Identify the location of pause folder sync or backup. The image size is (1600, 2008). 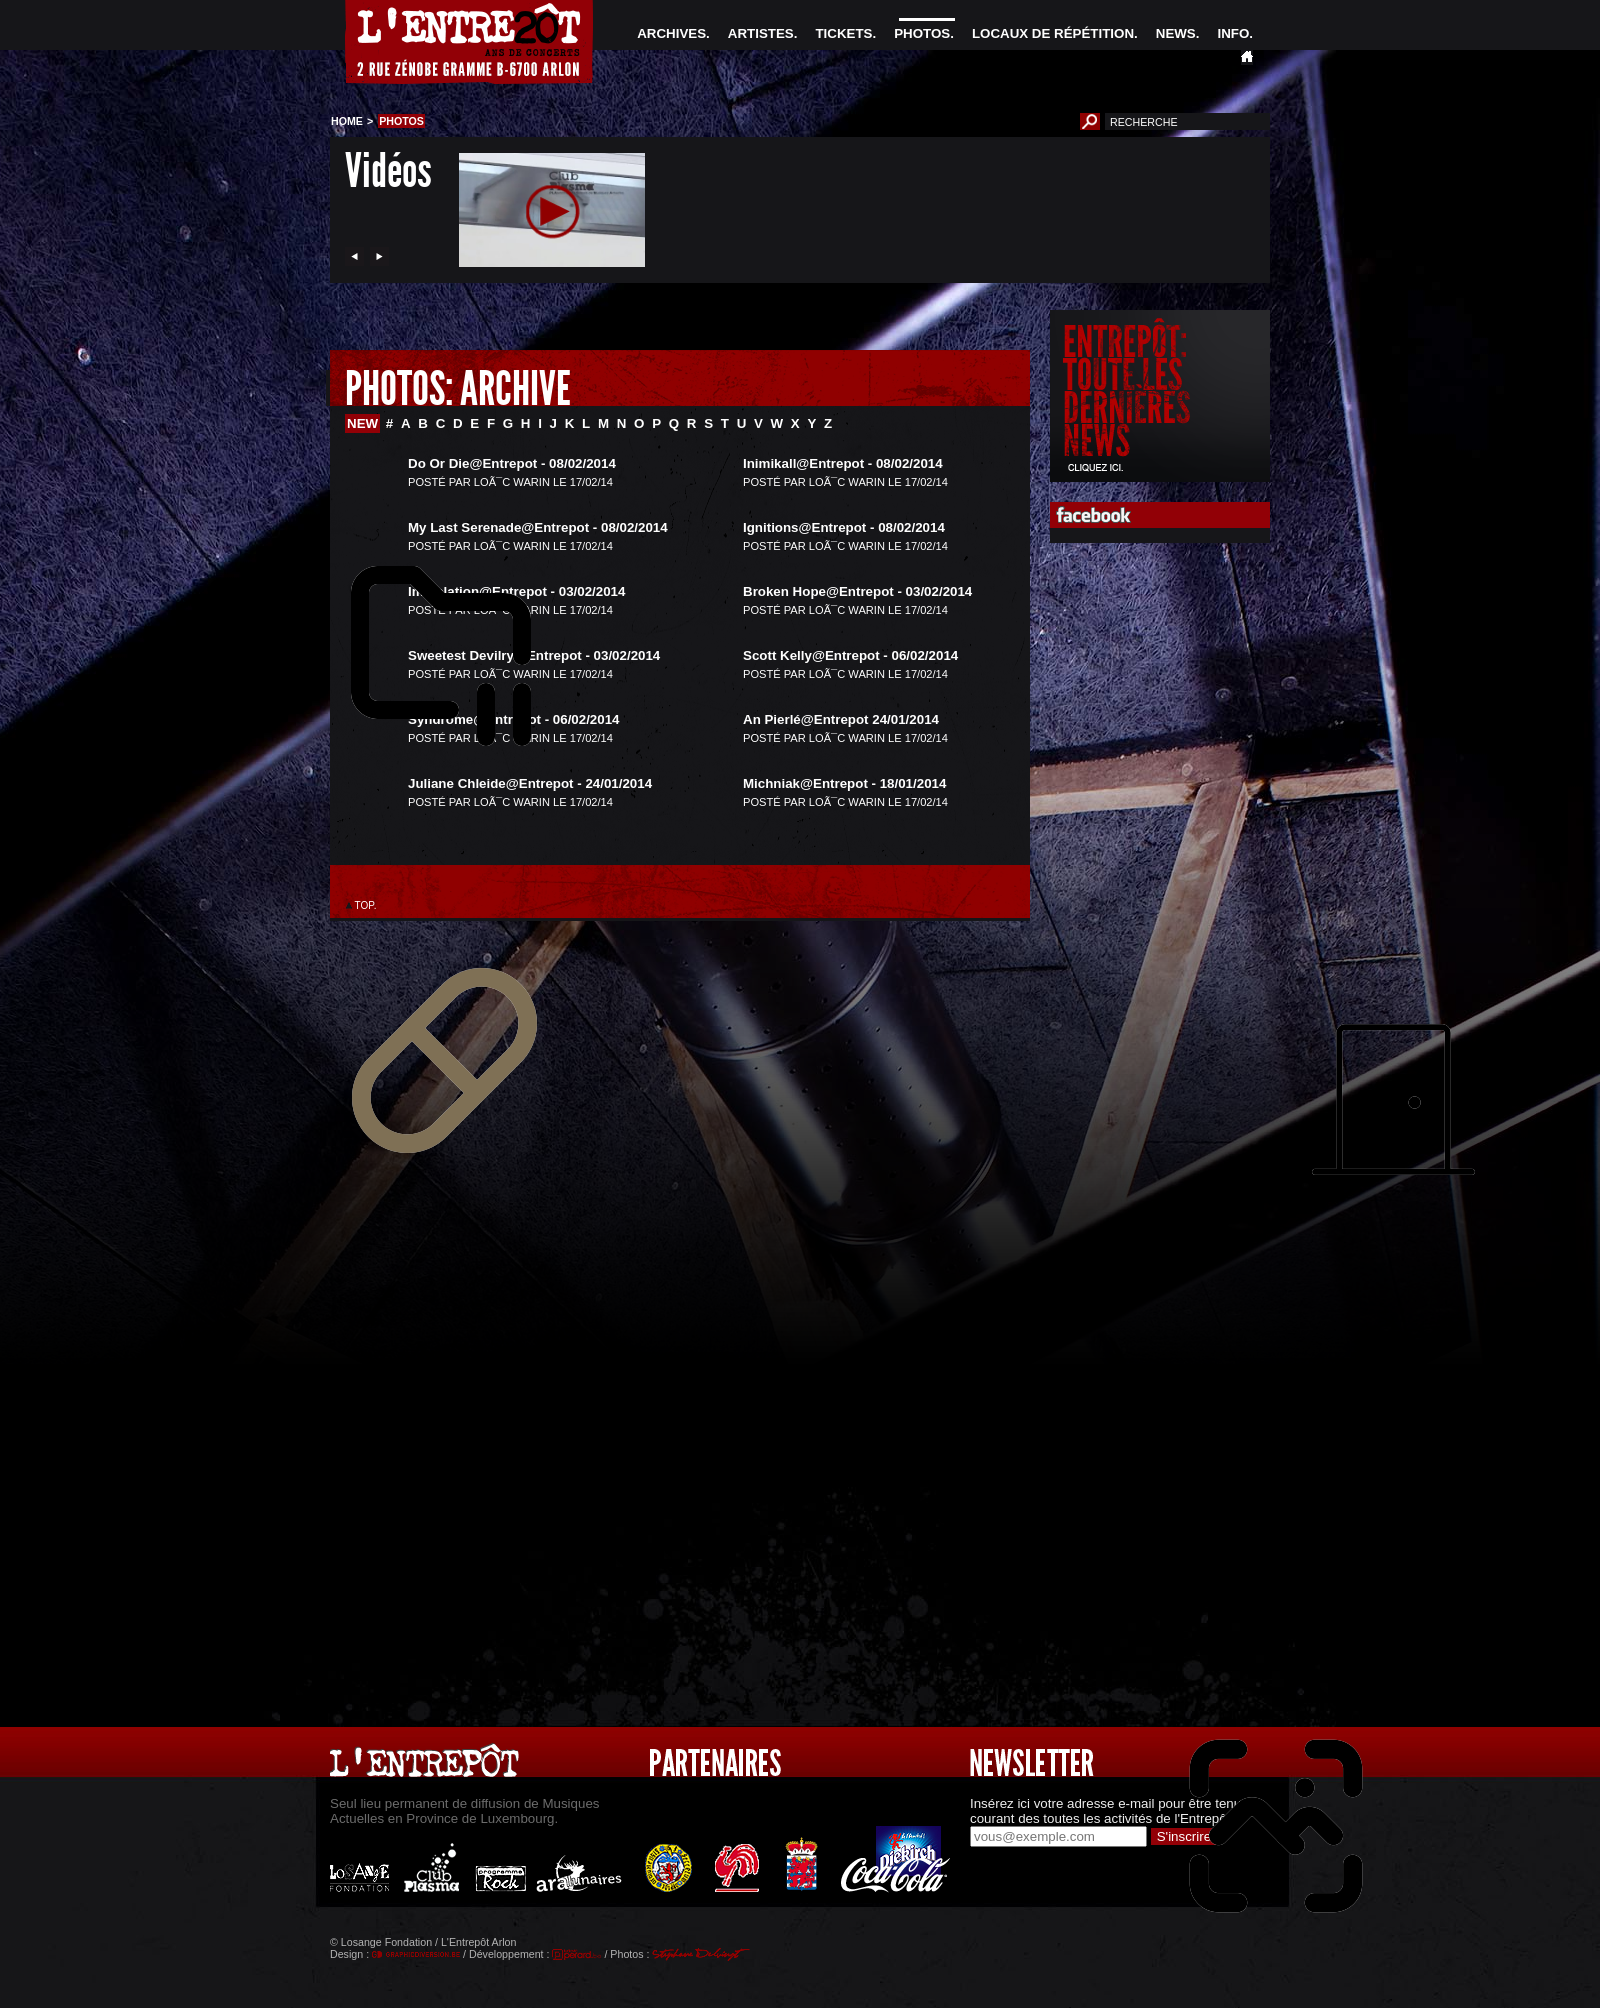
(441, 647).